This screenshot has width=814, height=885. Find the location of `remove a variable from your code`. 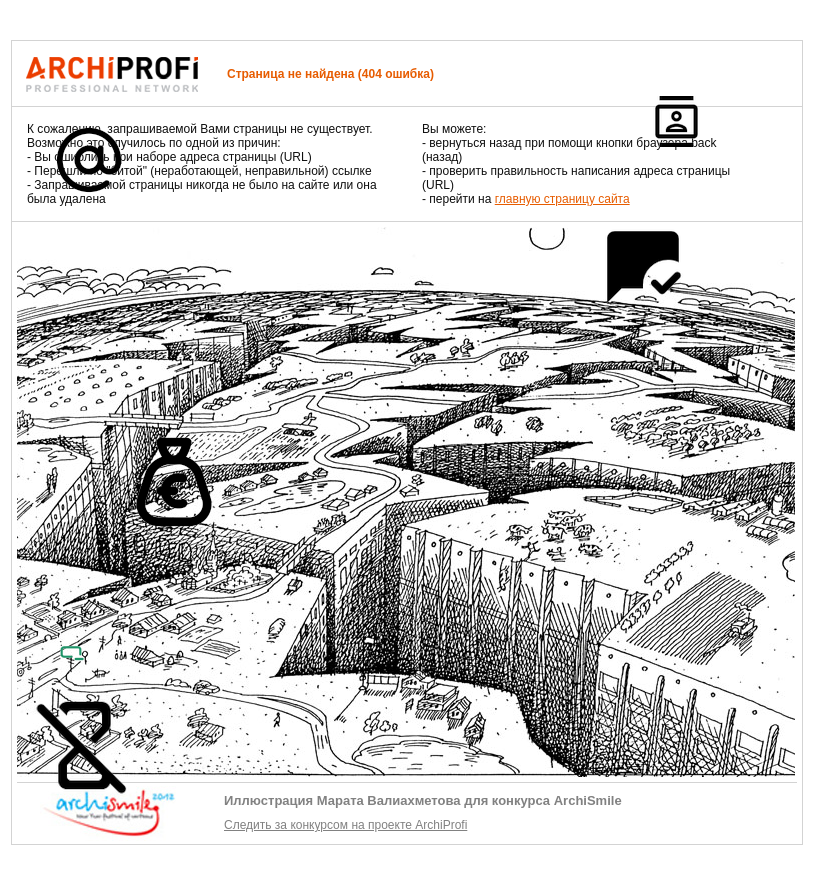

remove a variable from your code is located at coordinates (71, 652).